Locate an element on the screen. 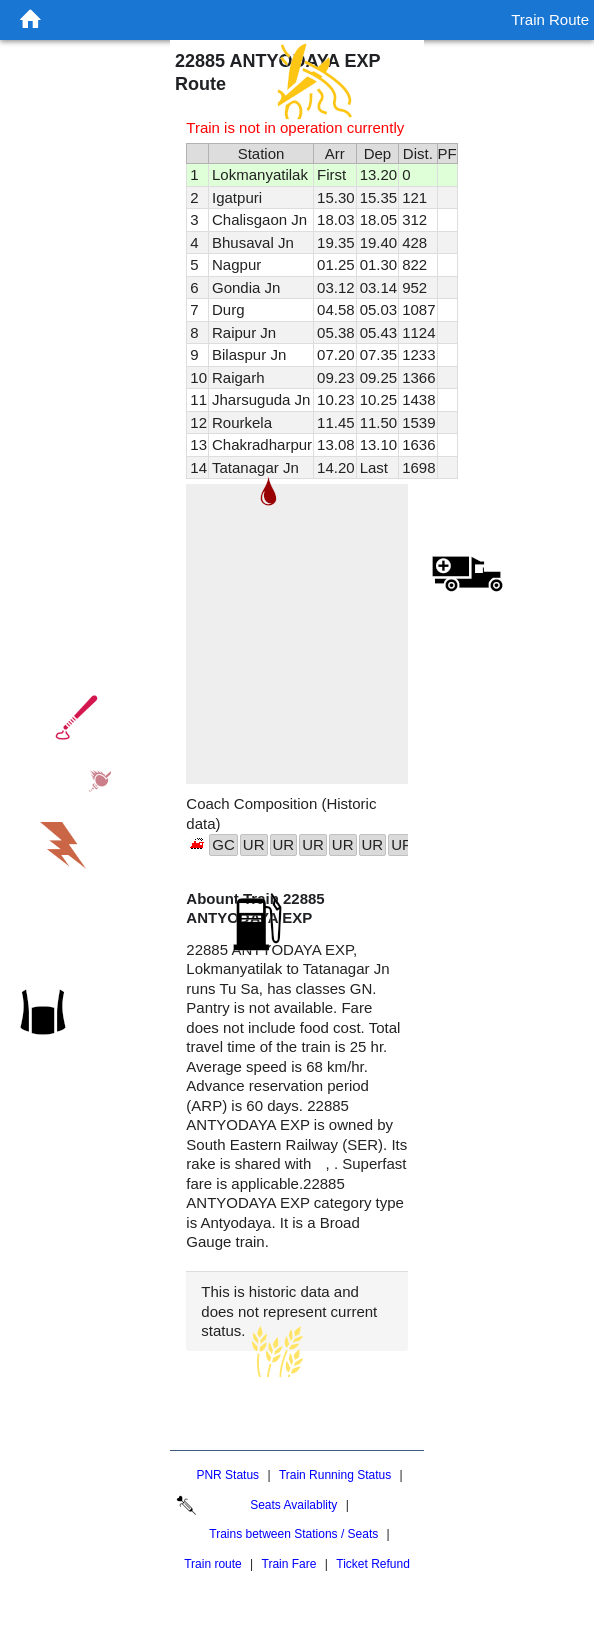 The image size is (594, 1634). enter the arena or battle mode is located at coordinates (43, 1012).